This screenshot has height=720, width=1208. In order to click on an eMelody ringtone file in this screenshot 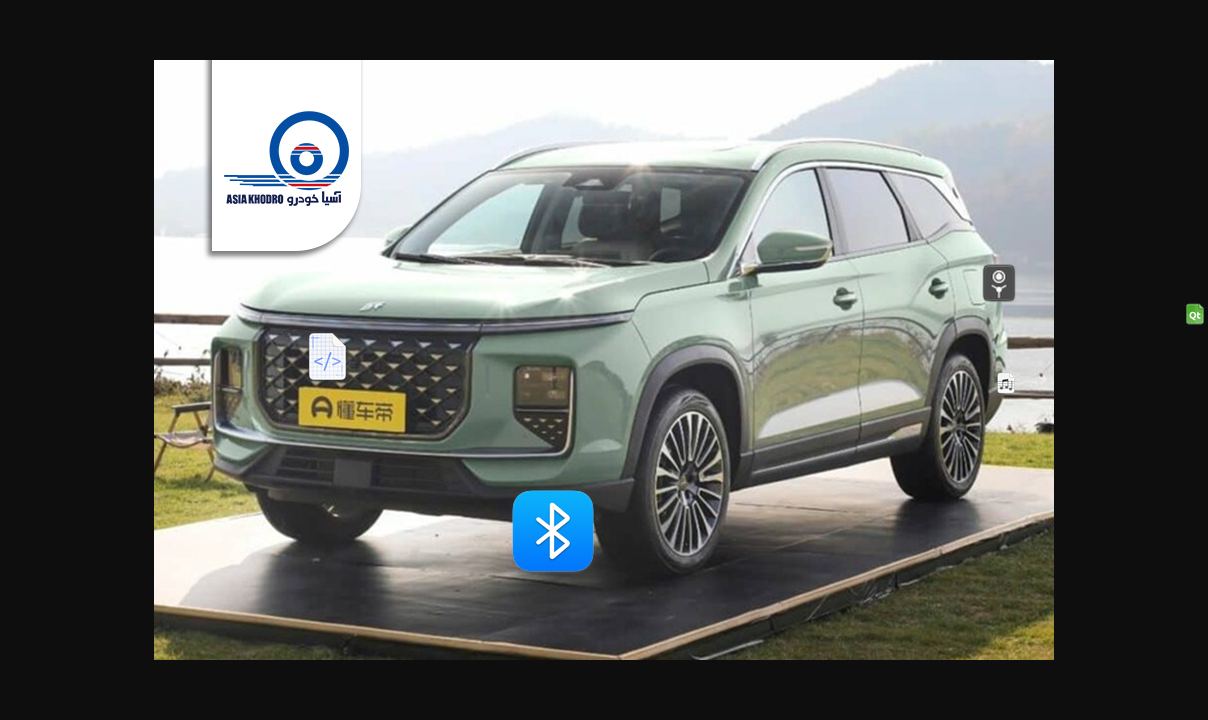, I will do `click(1006, 383)`.